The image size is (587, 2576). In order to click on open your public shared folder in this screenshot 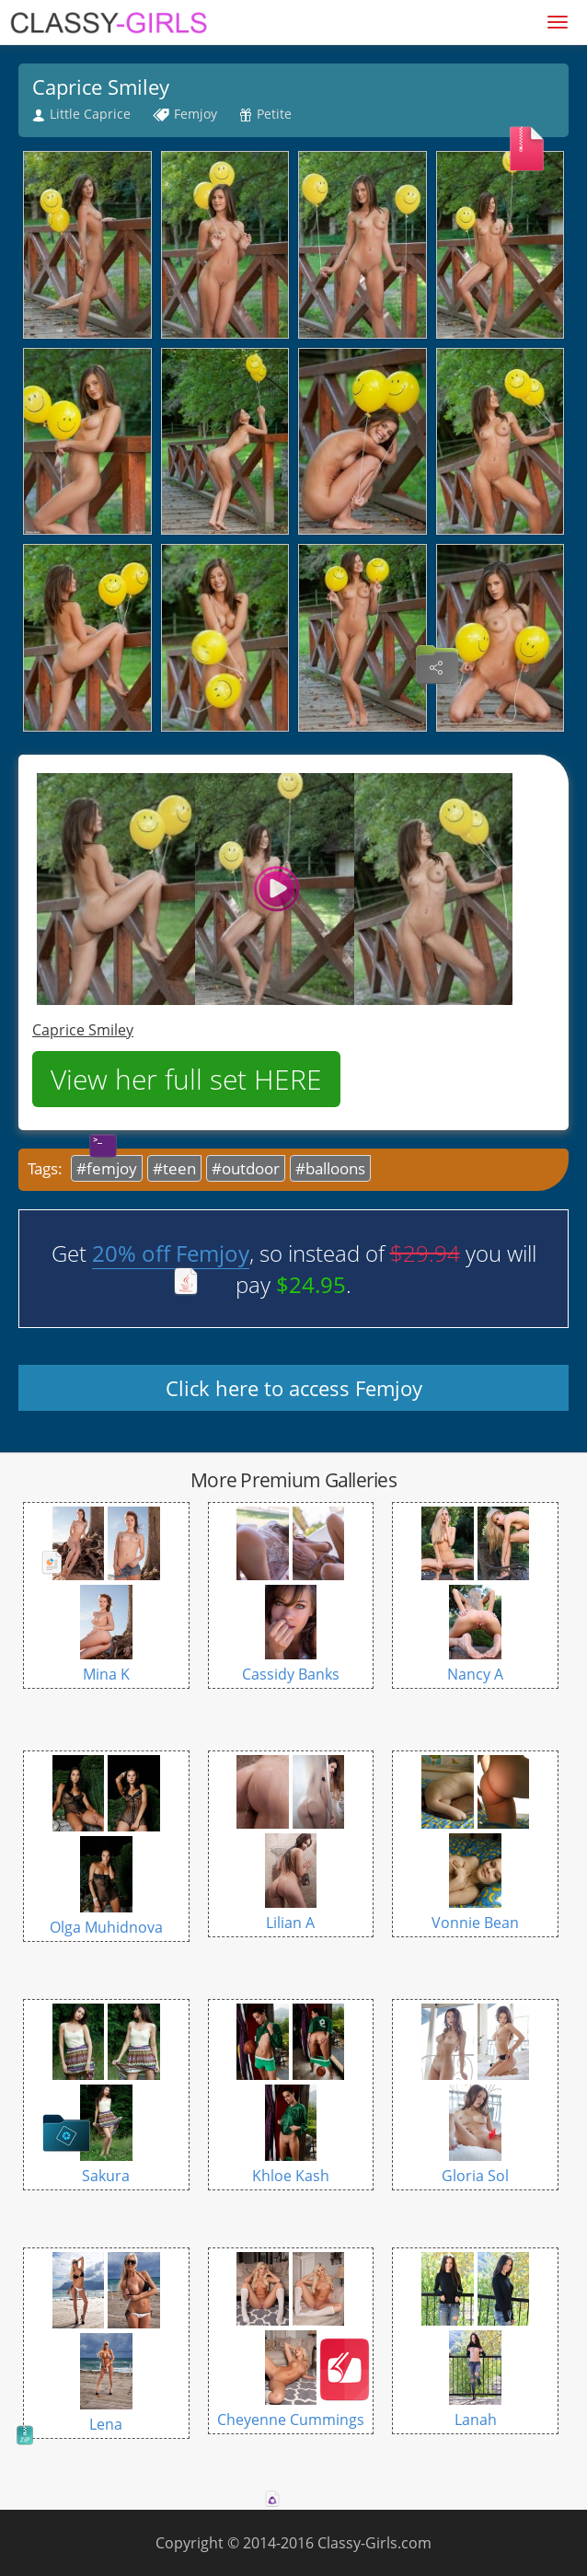, I will do `click(437, 664)`.